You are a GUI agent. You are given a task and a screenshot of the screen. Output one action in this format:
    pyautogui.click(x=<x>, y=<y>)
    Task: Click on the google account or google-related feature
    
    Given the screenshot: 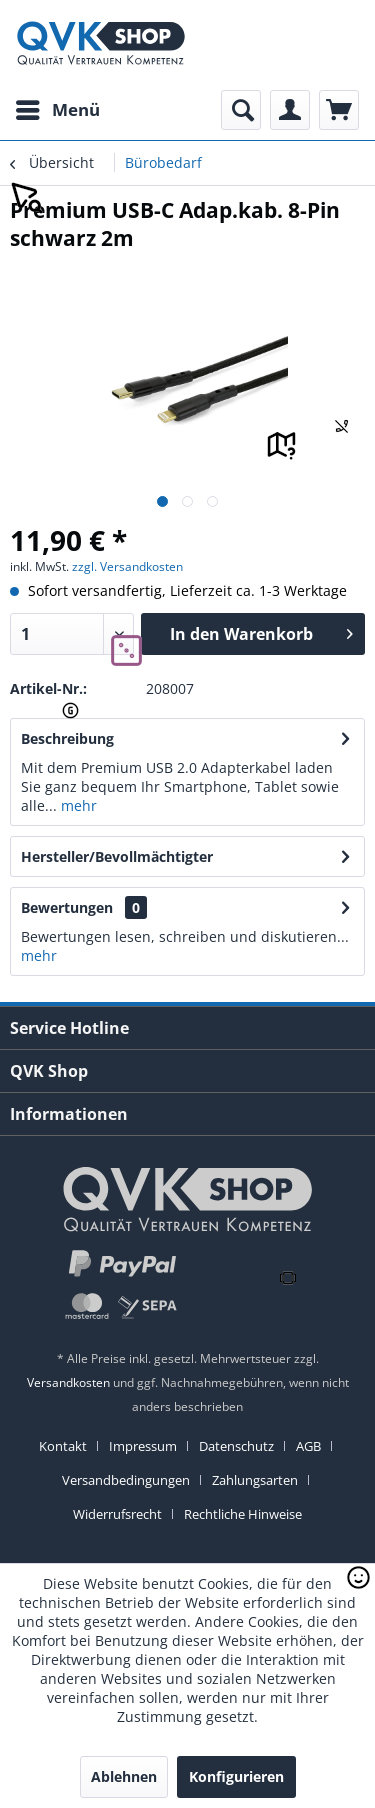 What is the action you would take?
    pyautogui.click(x=70, y=710)
    